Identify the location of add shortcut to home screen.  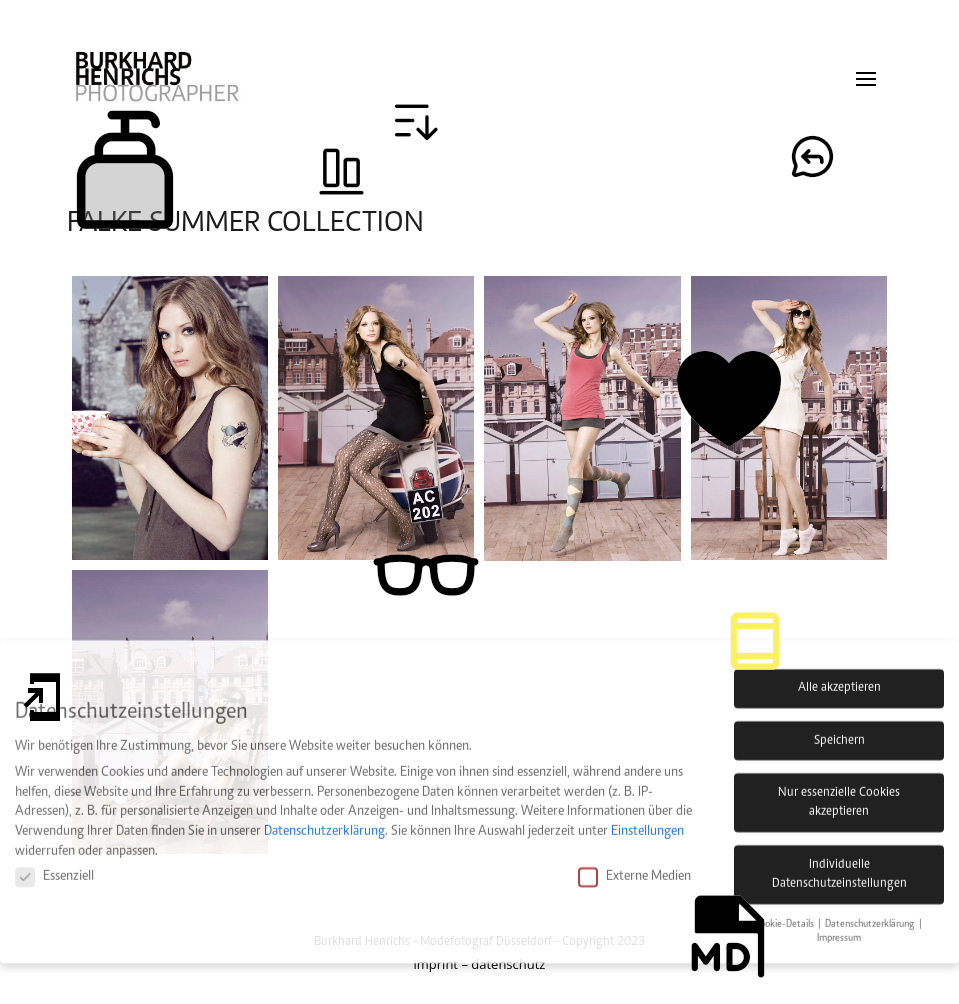
(43, 697).